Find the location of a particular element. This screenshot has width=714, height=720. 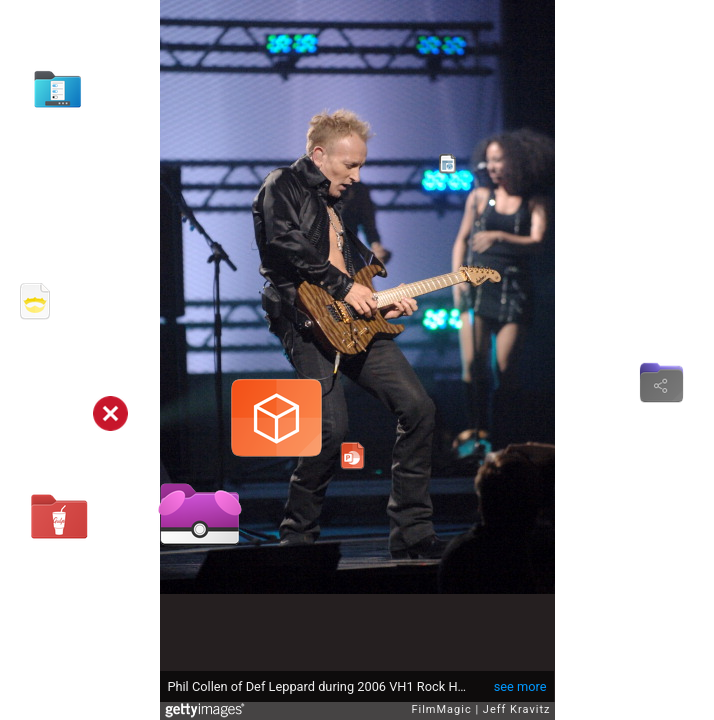

open settings or preferences folder is located at coordinates (57, 90).